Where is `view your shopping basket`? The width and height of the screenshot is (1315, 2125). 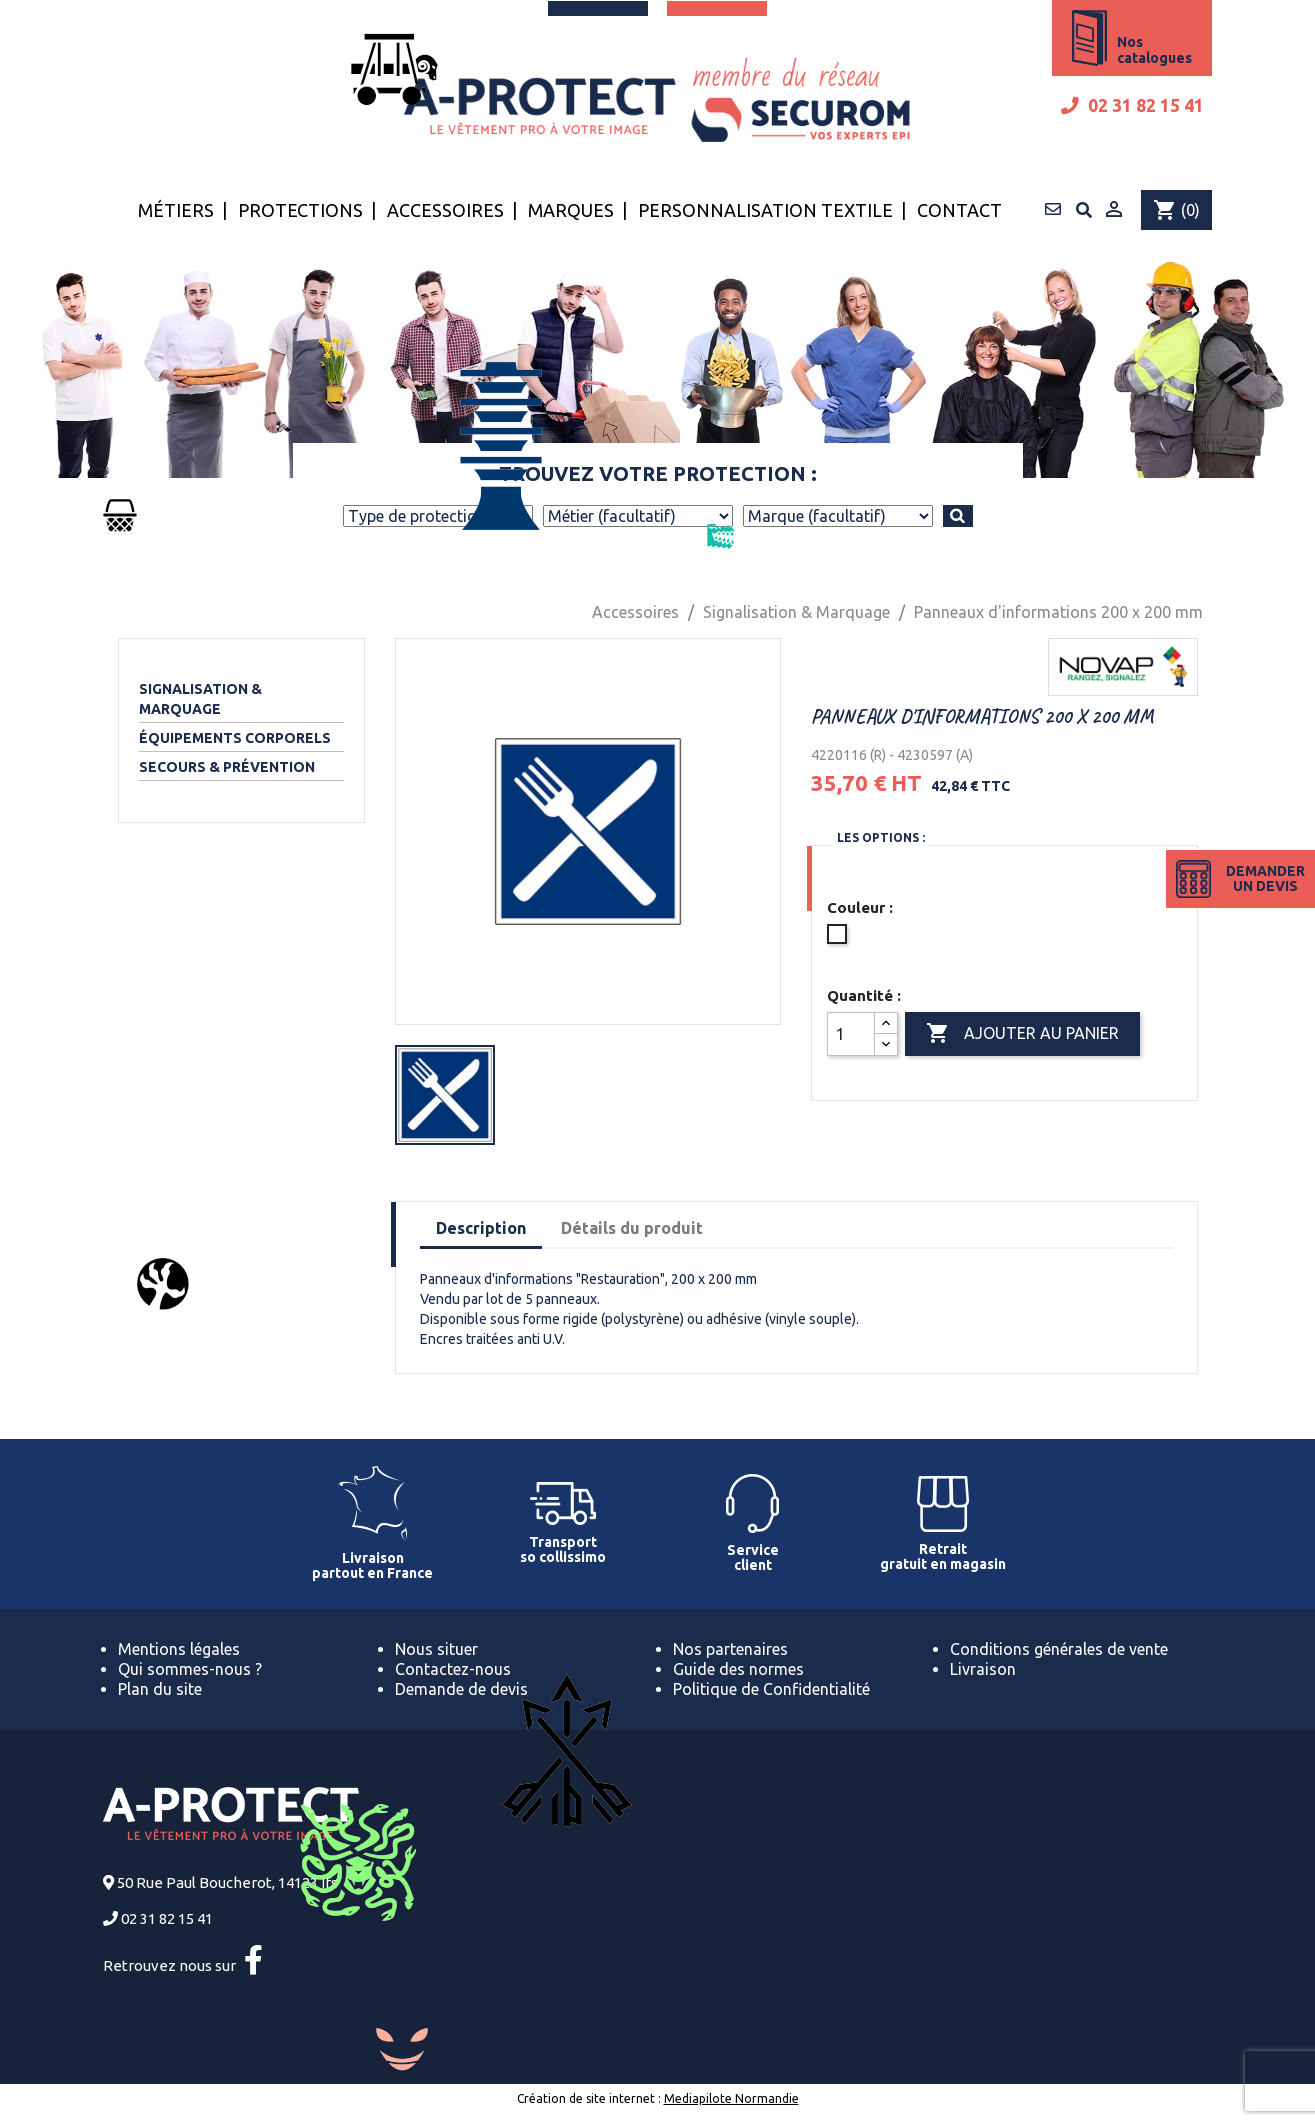 view your shopping basket is located at coordinates (120, 515).